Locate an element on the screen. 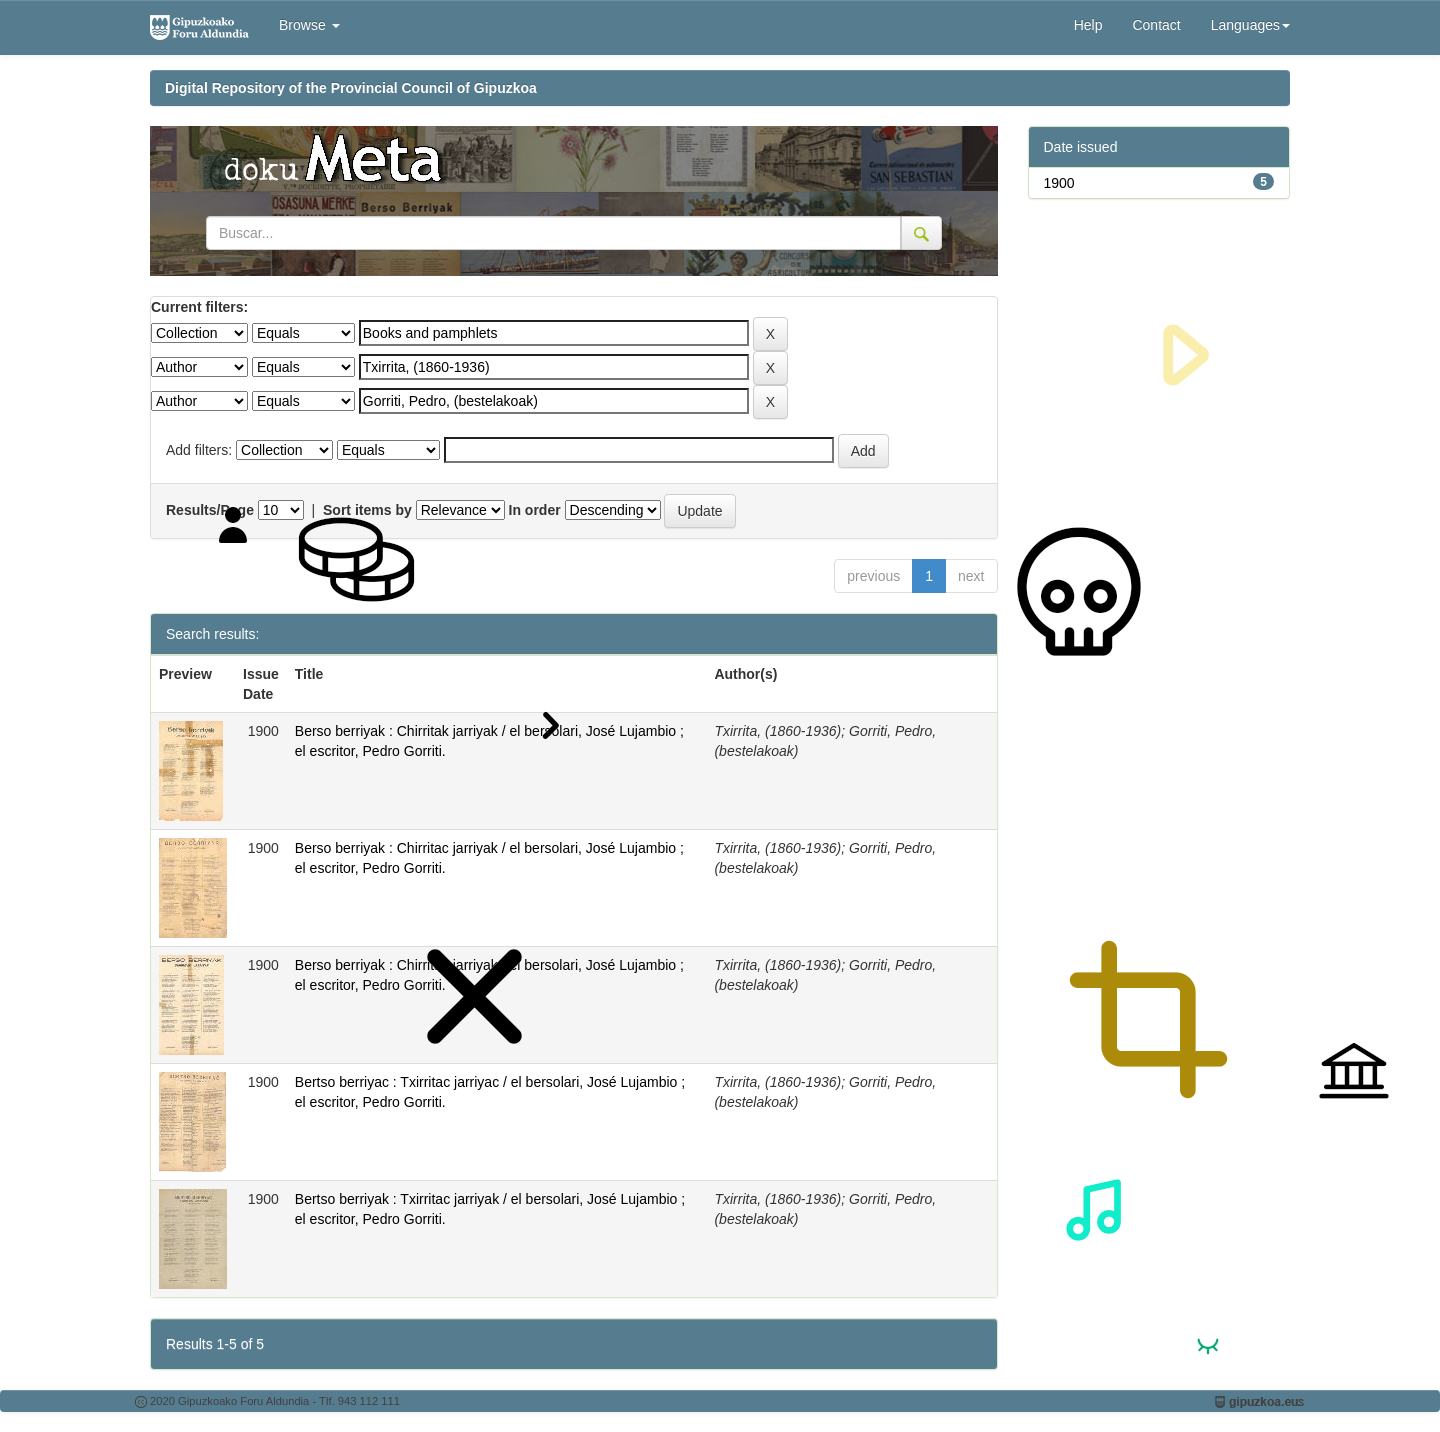 The width and height of the screenshot is (1440, 1432). view your coin balance or currency is located at coordinates (356, 559).